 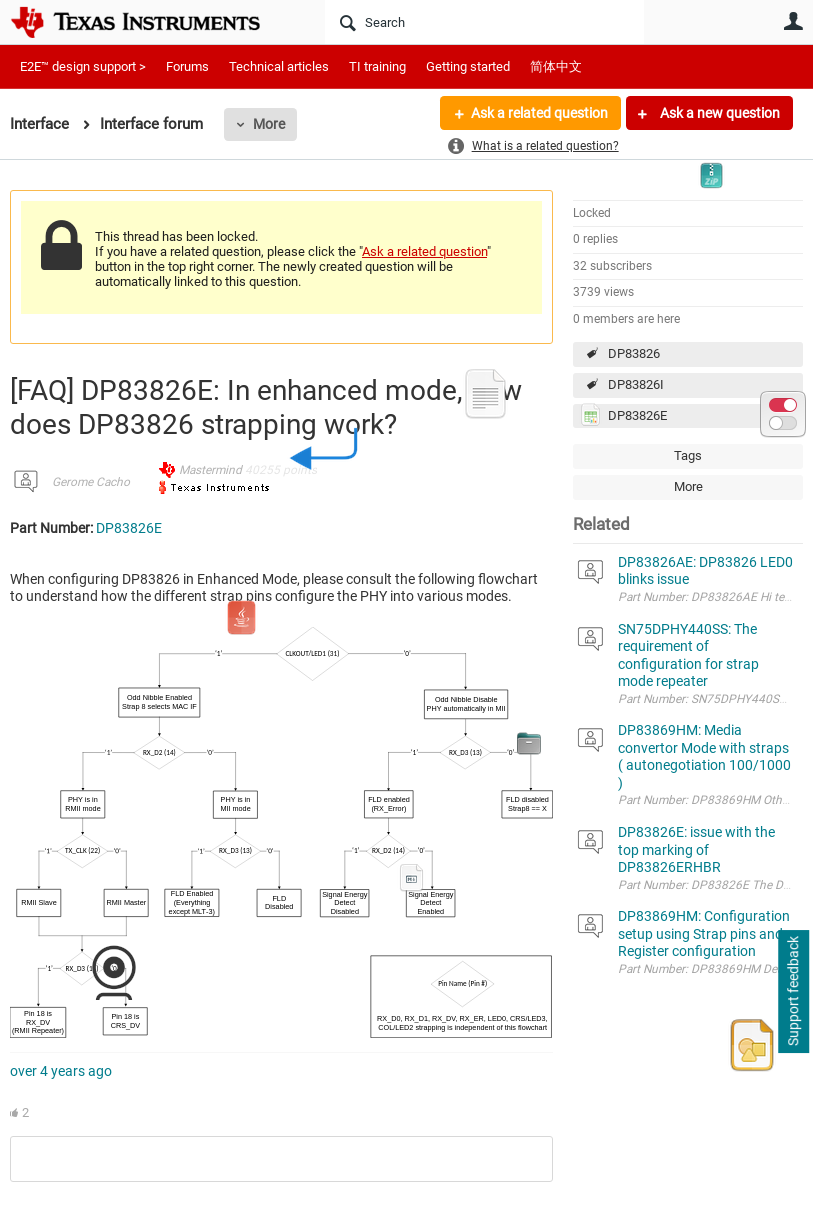 I want to click on access webcam settings, so click(x=114, y=971).